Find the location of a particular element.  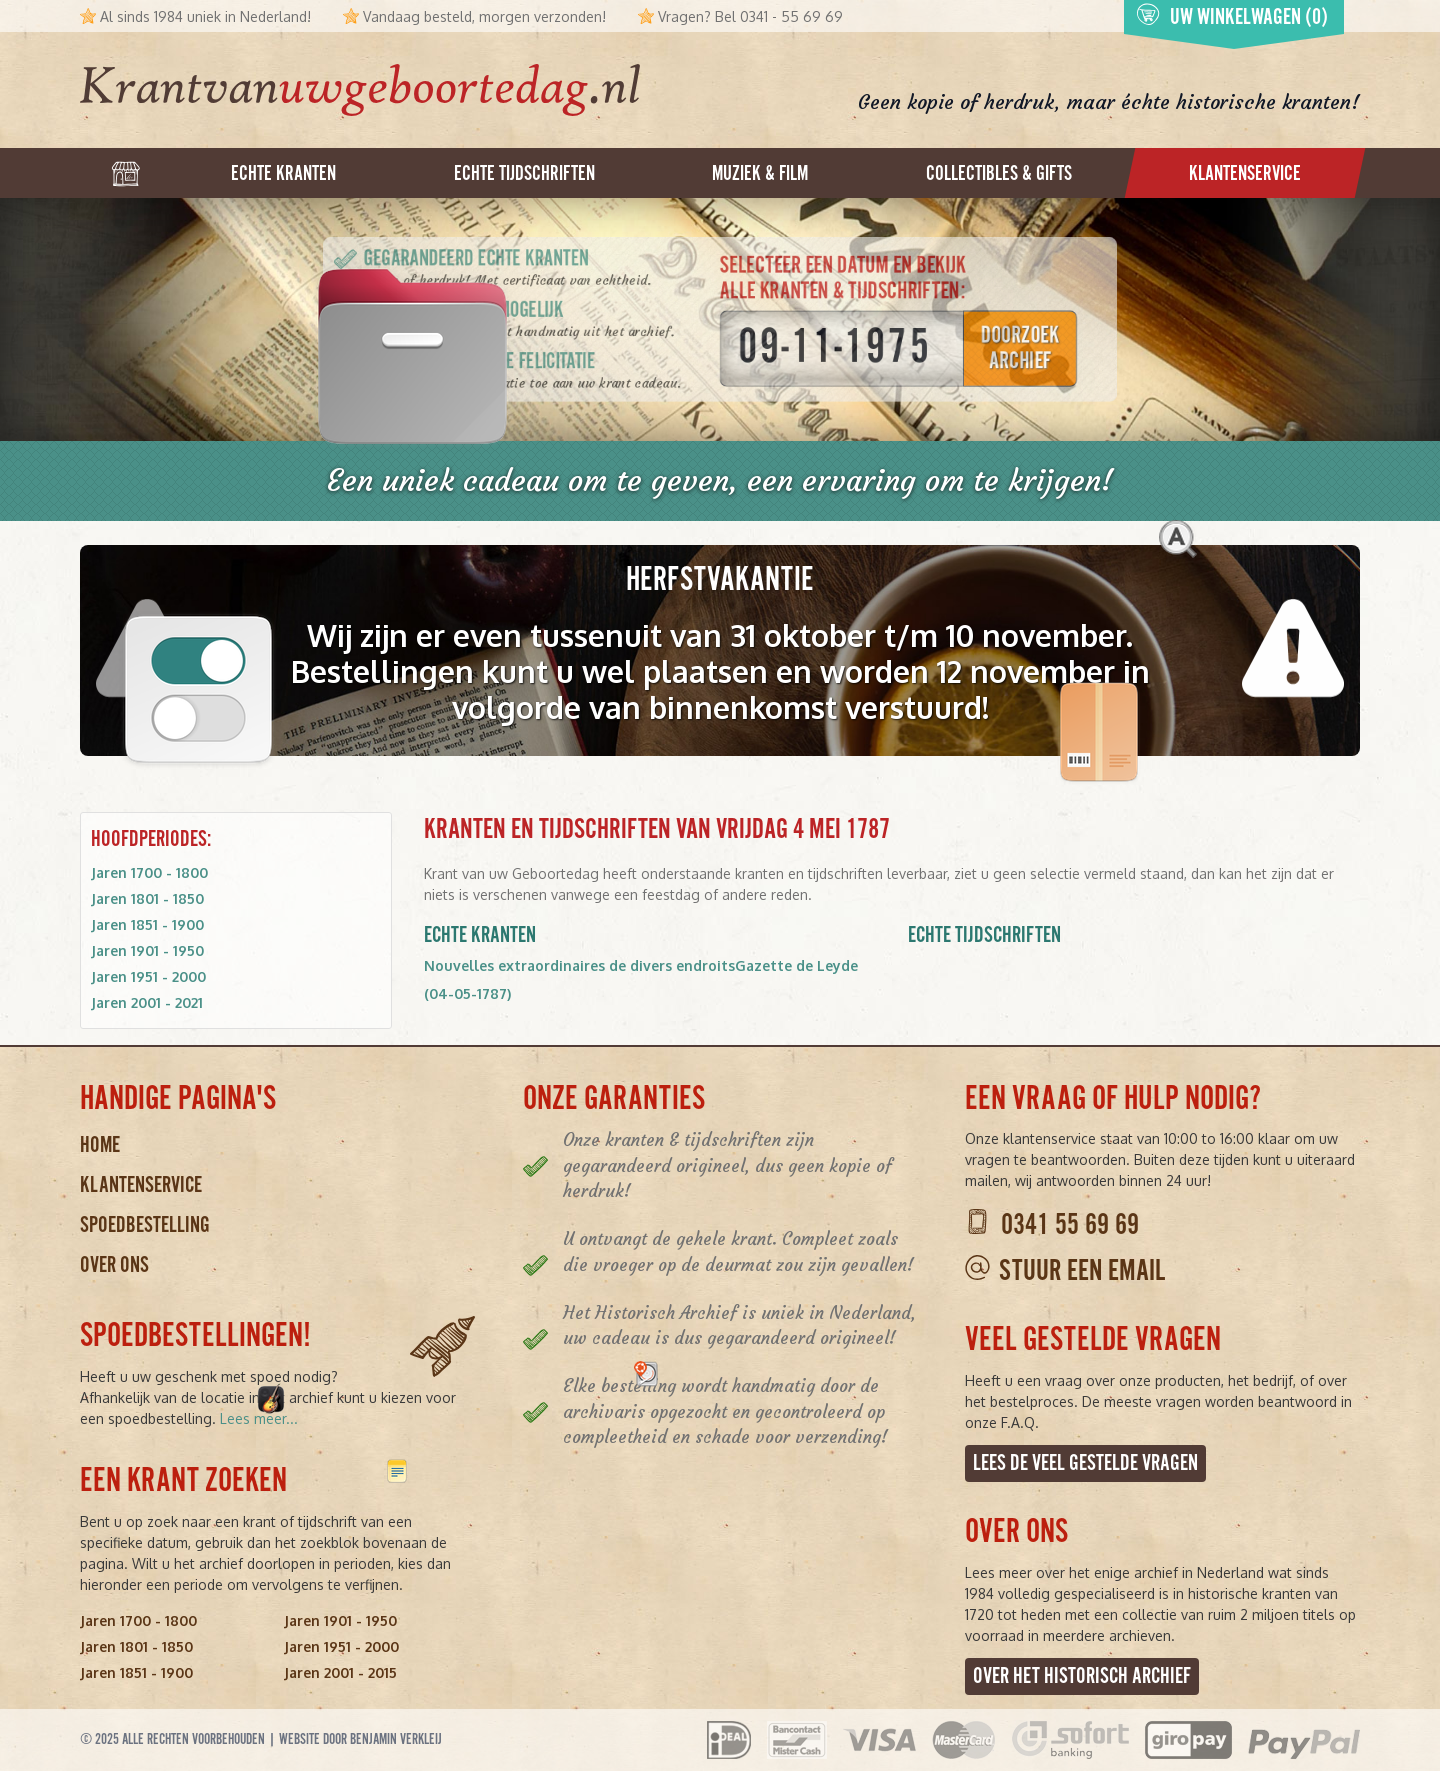

open or install a debian software package is located at coordinates (1099, 732).